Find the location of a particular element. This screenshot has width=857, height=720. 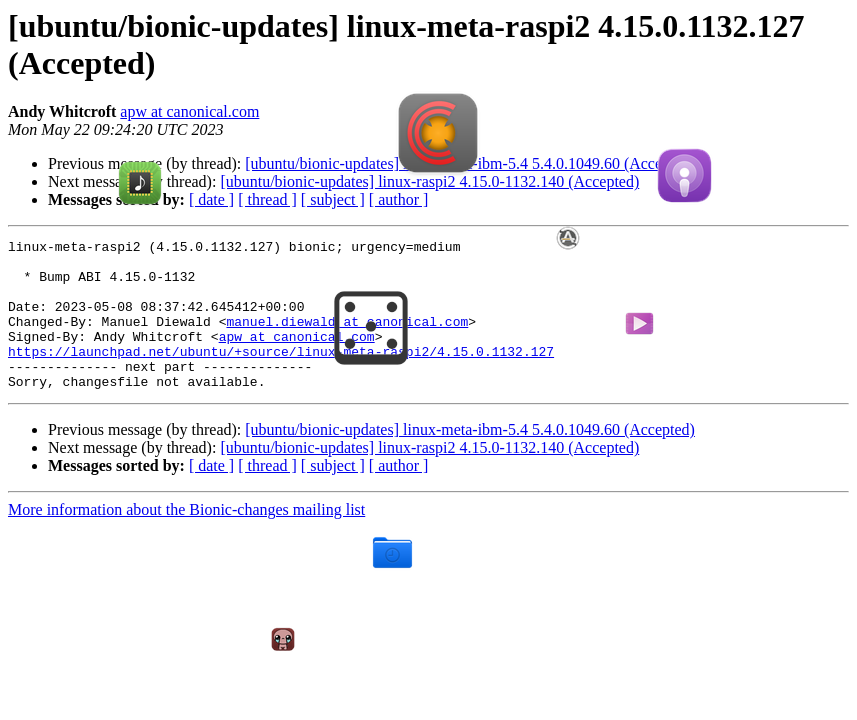

launch tali dice game is located at coordinates (371, 328).